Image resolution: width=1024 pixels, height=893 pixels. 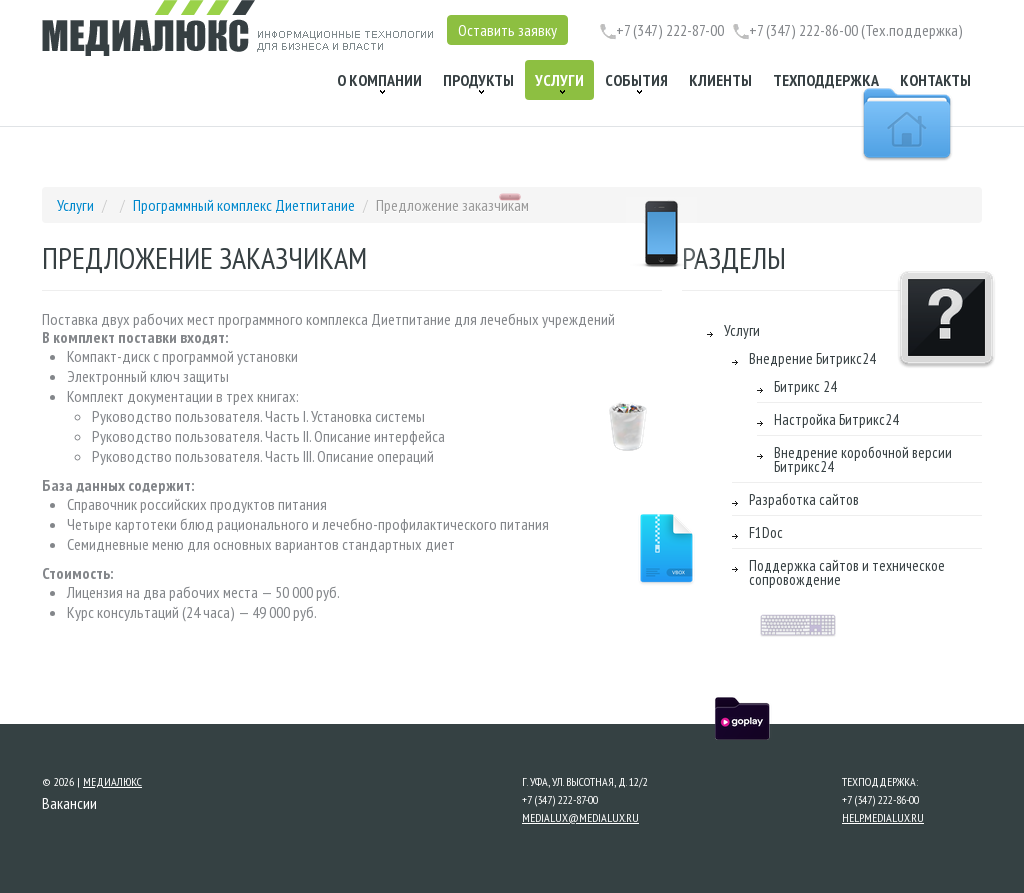 I want to click on connect to a bluetooth speaker, so click(x=510, y=197).